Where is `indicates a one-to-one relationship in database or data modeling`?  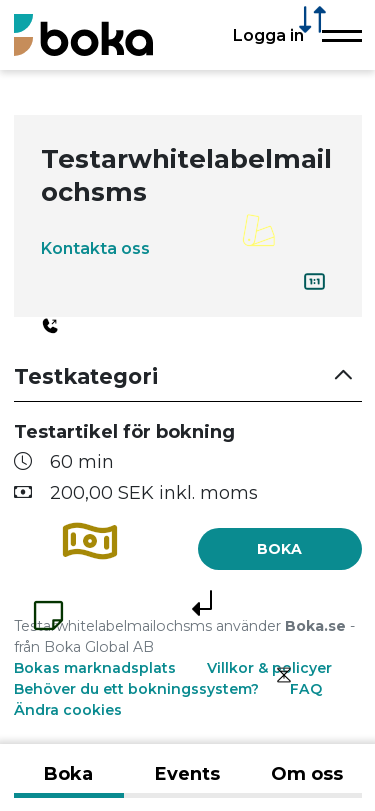 indicates a one-to-one relationship in database or data modeling is located at coordinates (314, 281).